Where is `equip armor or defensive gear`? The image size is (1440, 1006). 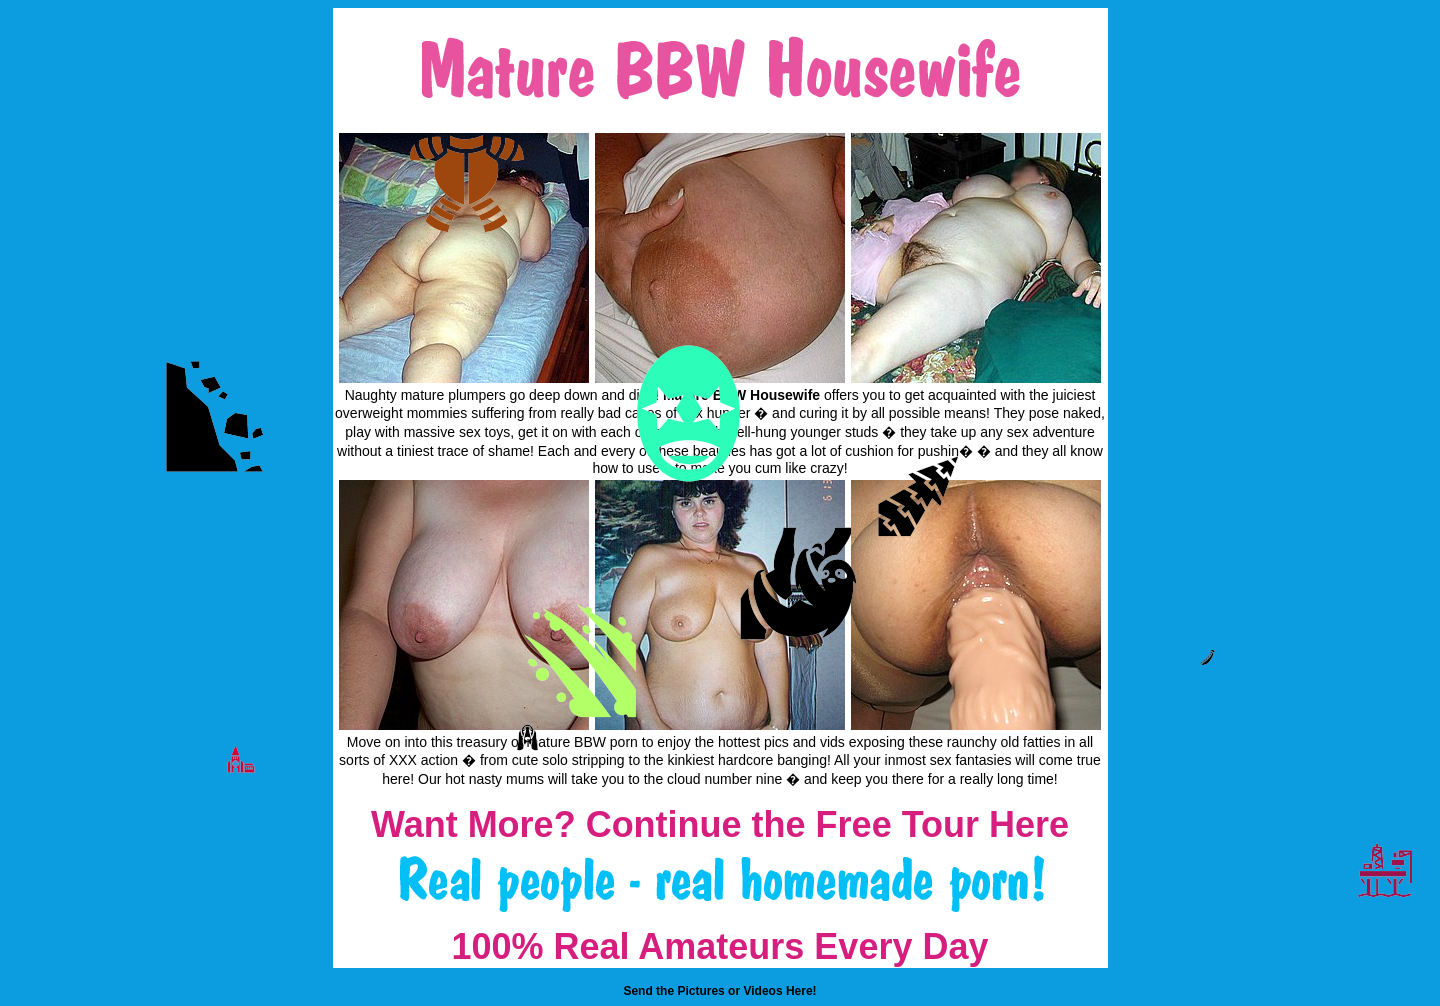 equip armor or defensive gear is located at coordinates (466, 180).